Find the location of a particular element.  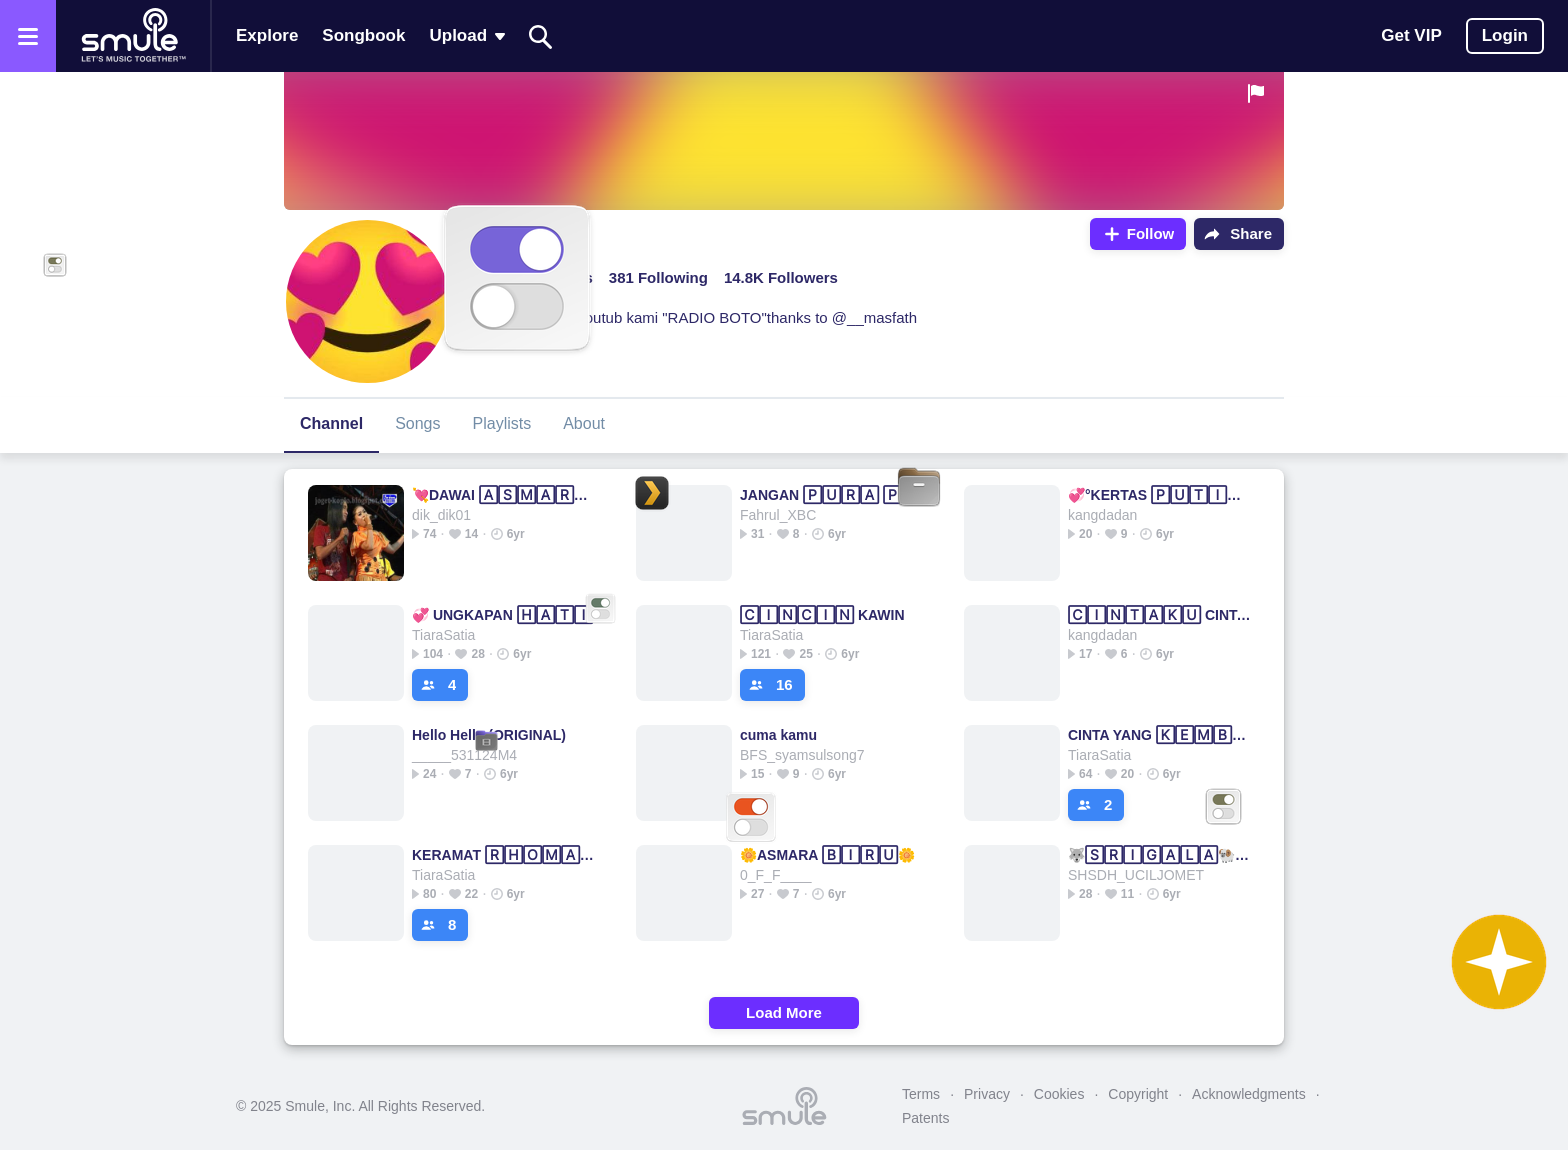

open gnome tweaks settings is located at coordinates (751, 817).